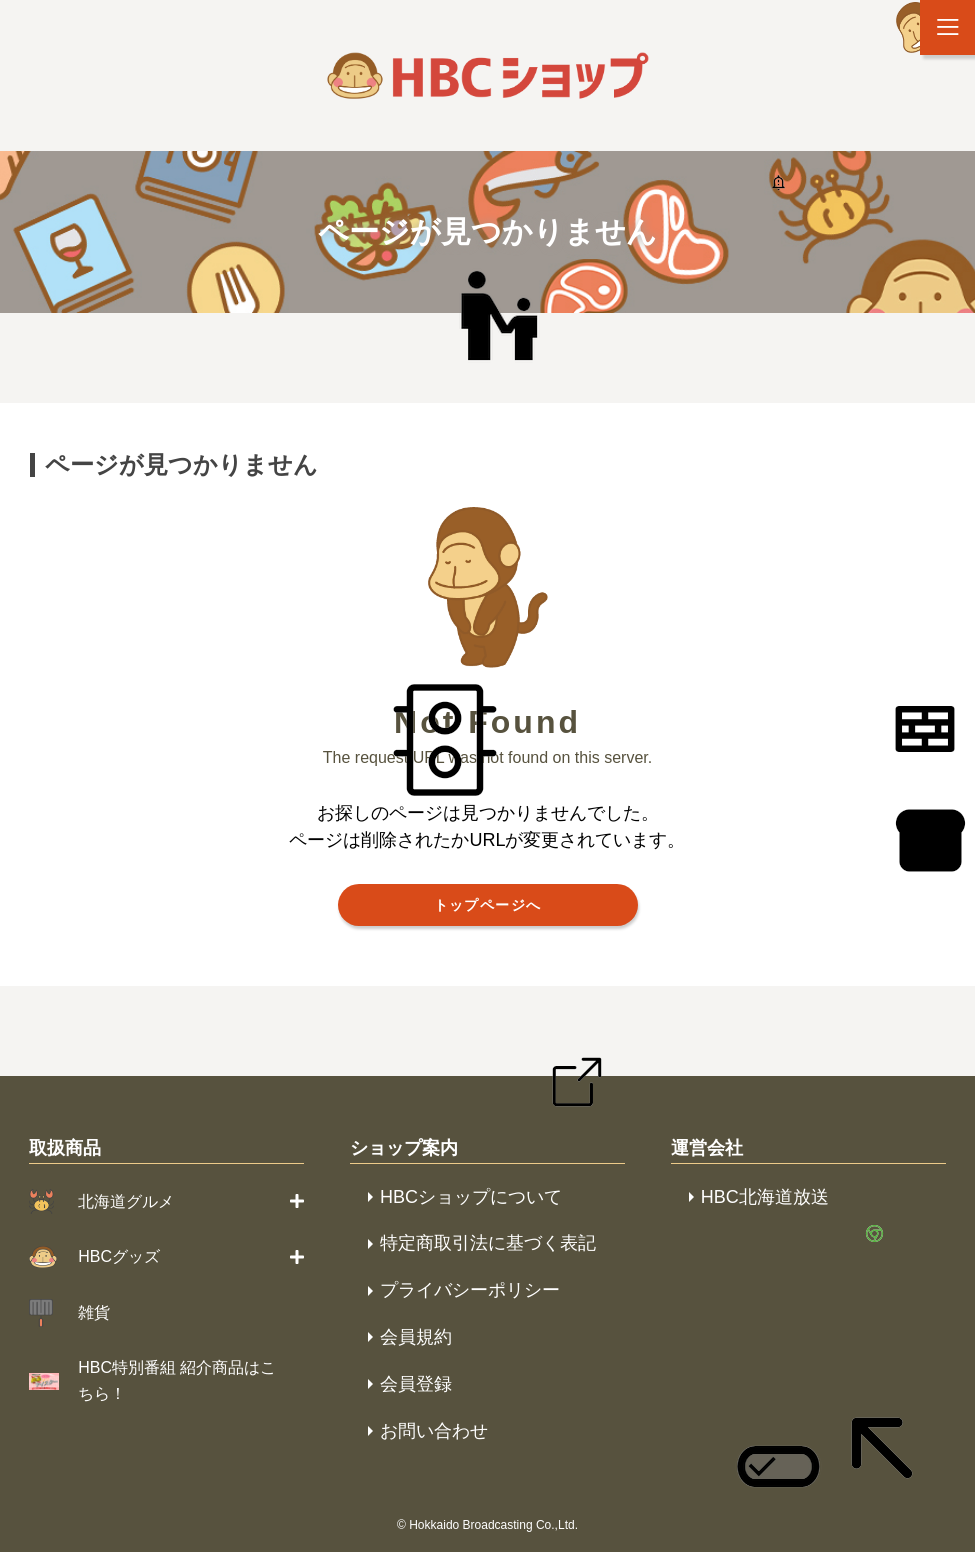 The height and width of the screenshot is (1552, 975). I want to click on view or manage wall layout, so click(925, 729).